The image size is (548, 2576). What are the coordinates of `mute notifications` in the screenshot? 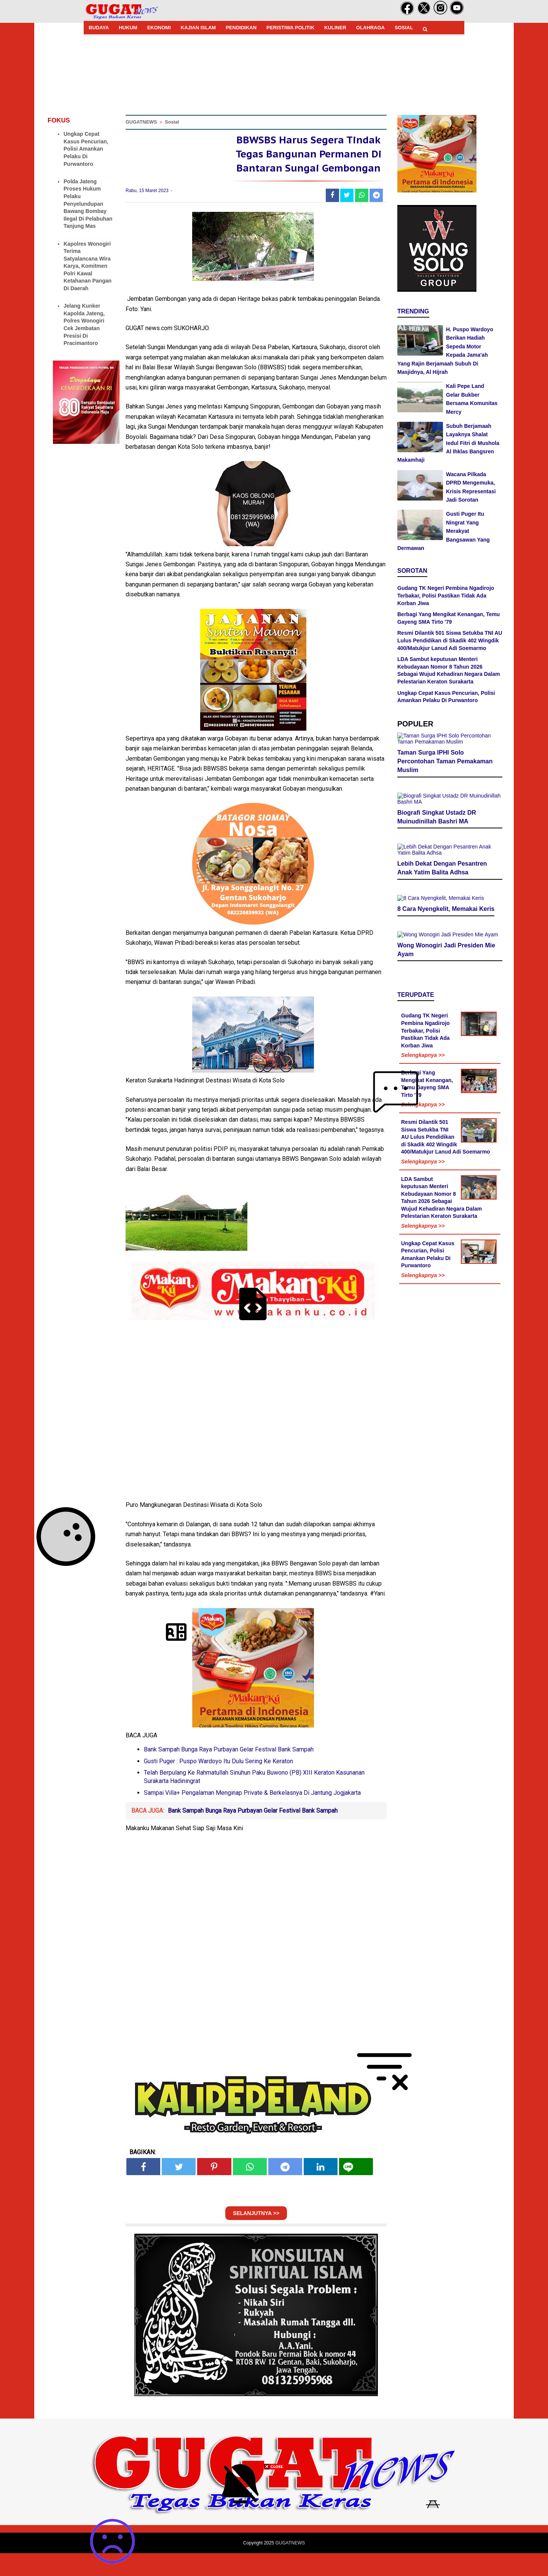 It's located at (240, 2484).